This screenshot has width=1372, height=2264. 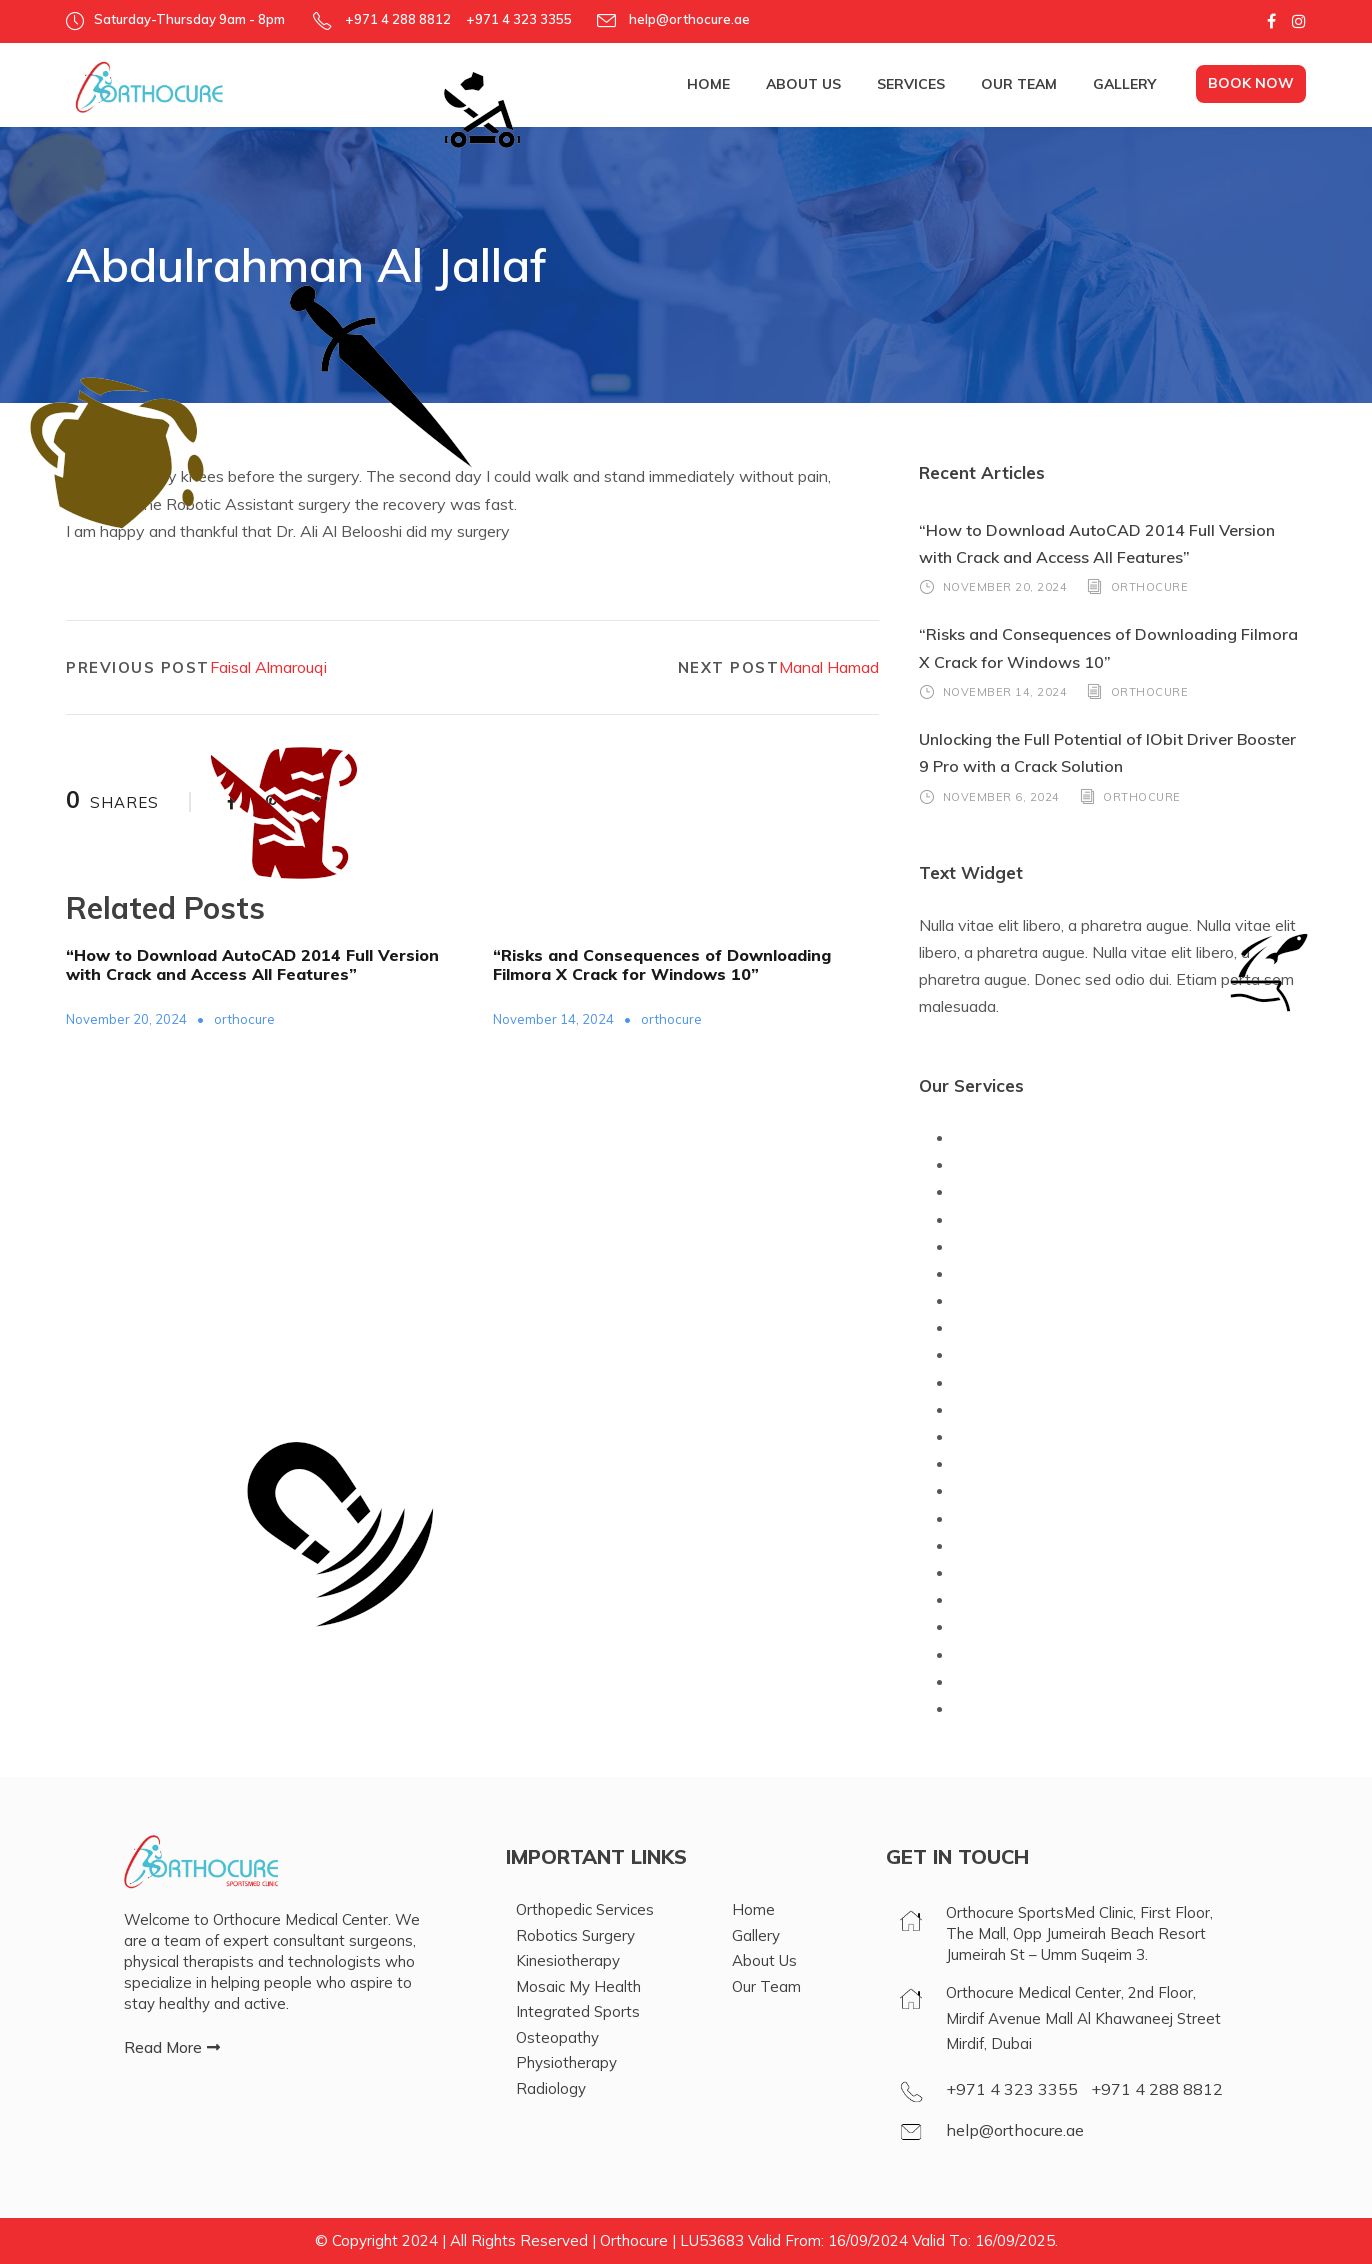 I want to click on launch projectile in siege game, so click(x=482, y=108).